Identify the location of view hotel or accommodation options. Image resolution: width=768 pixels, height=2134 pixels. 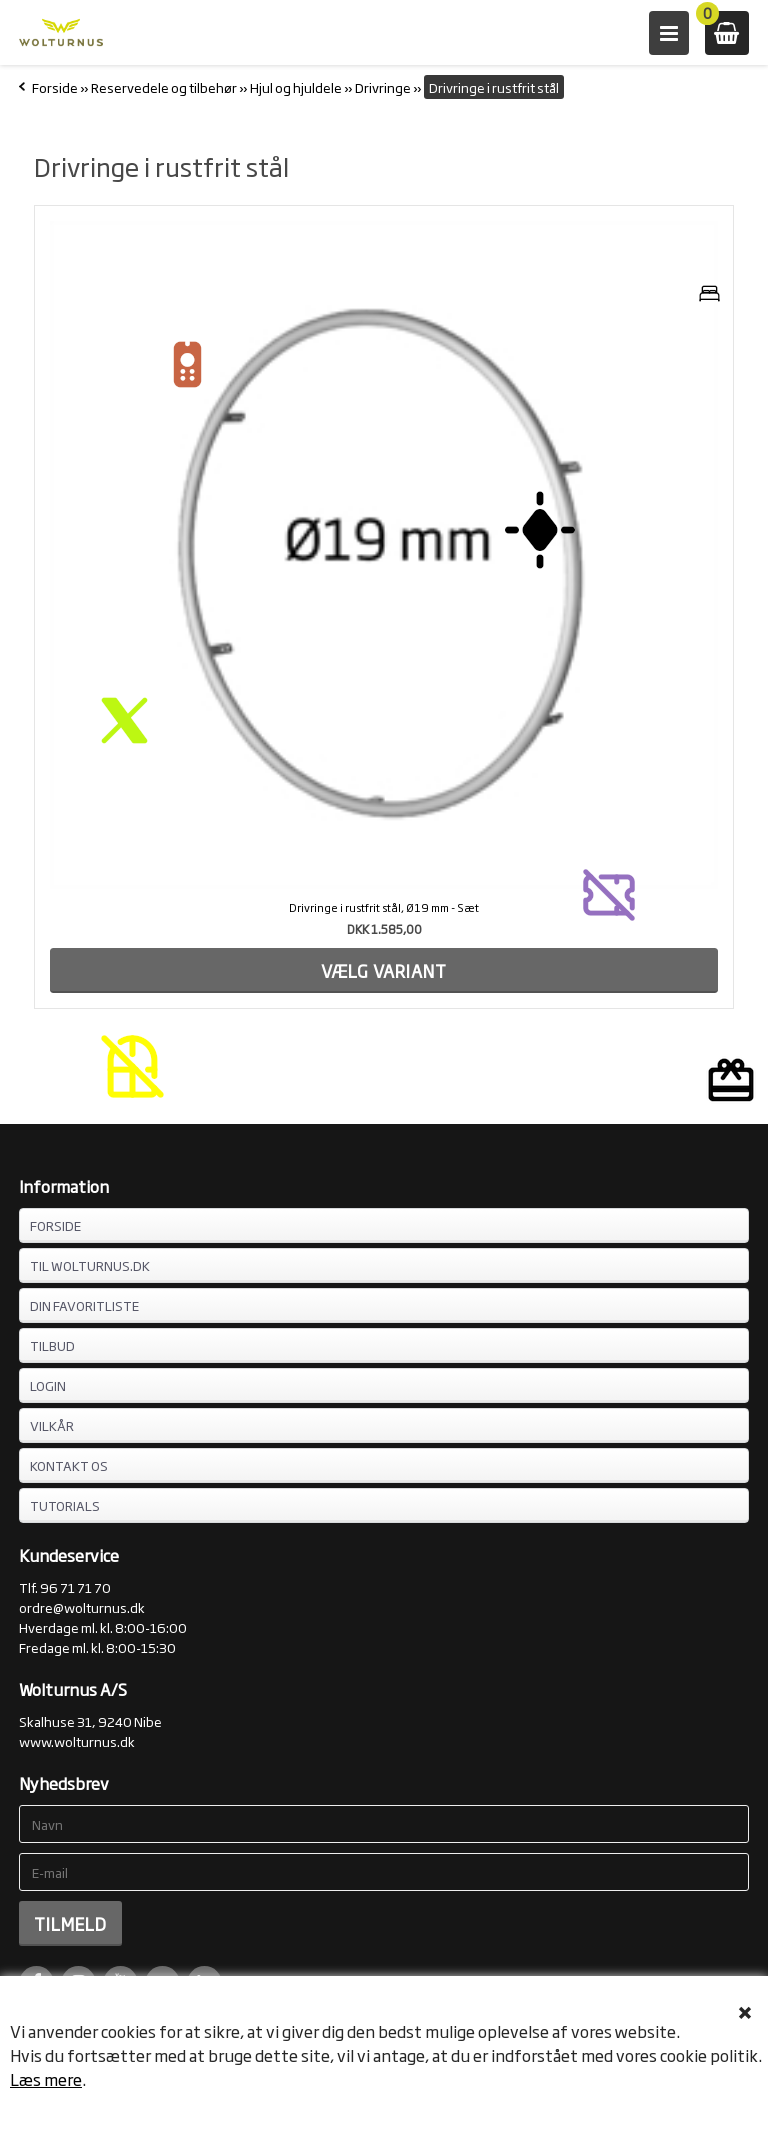
(709, 293).